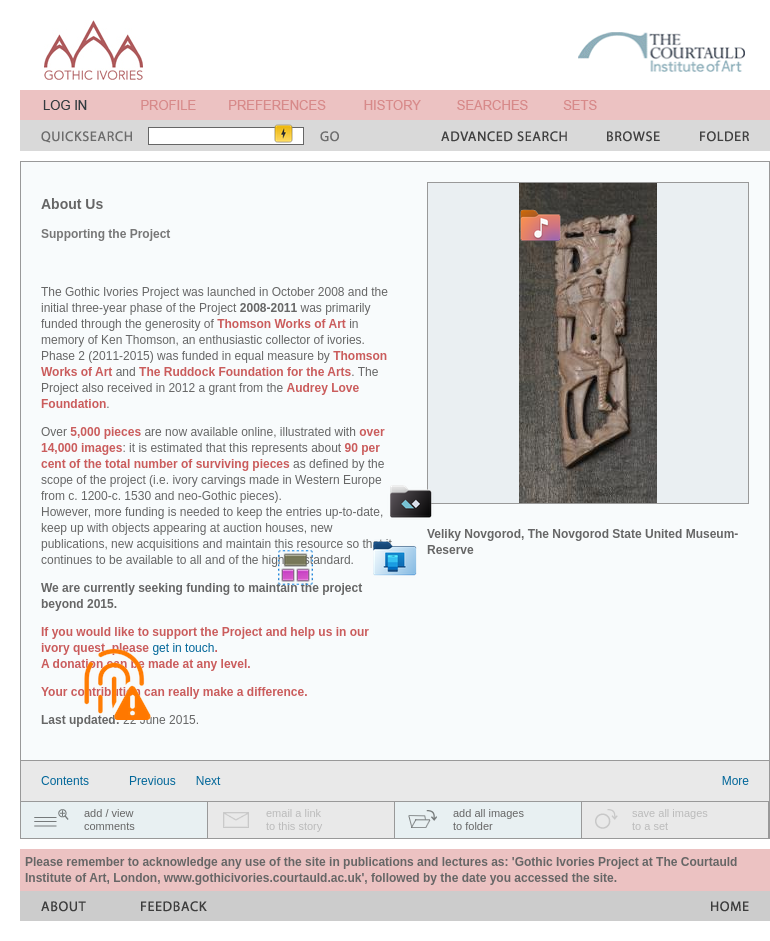 This screenshot has width=770, height=941. What do you see at coordinates (283, 133) in the screenshot?
I see `access power management settings` at bounding box center [283, 133].